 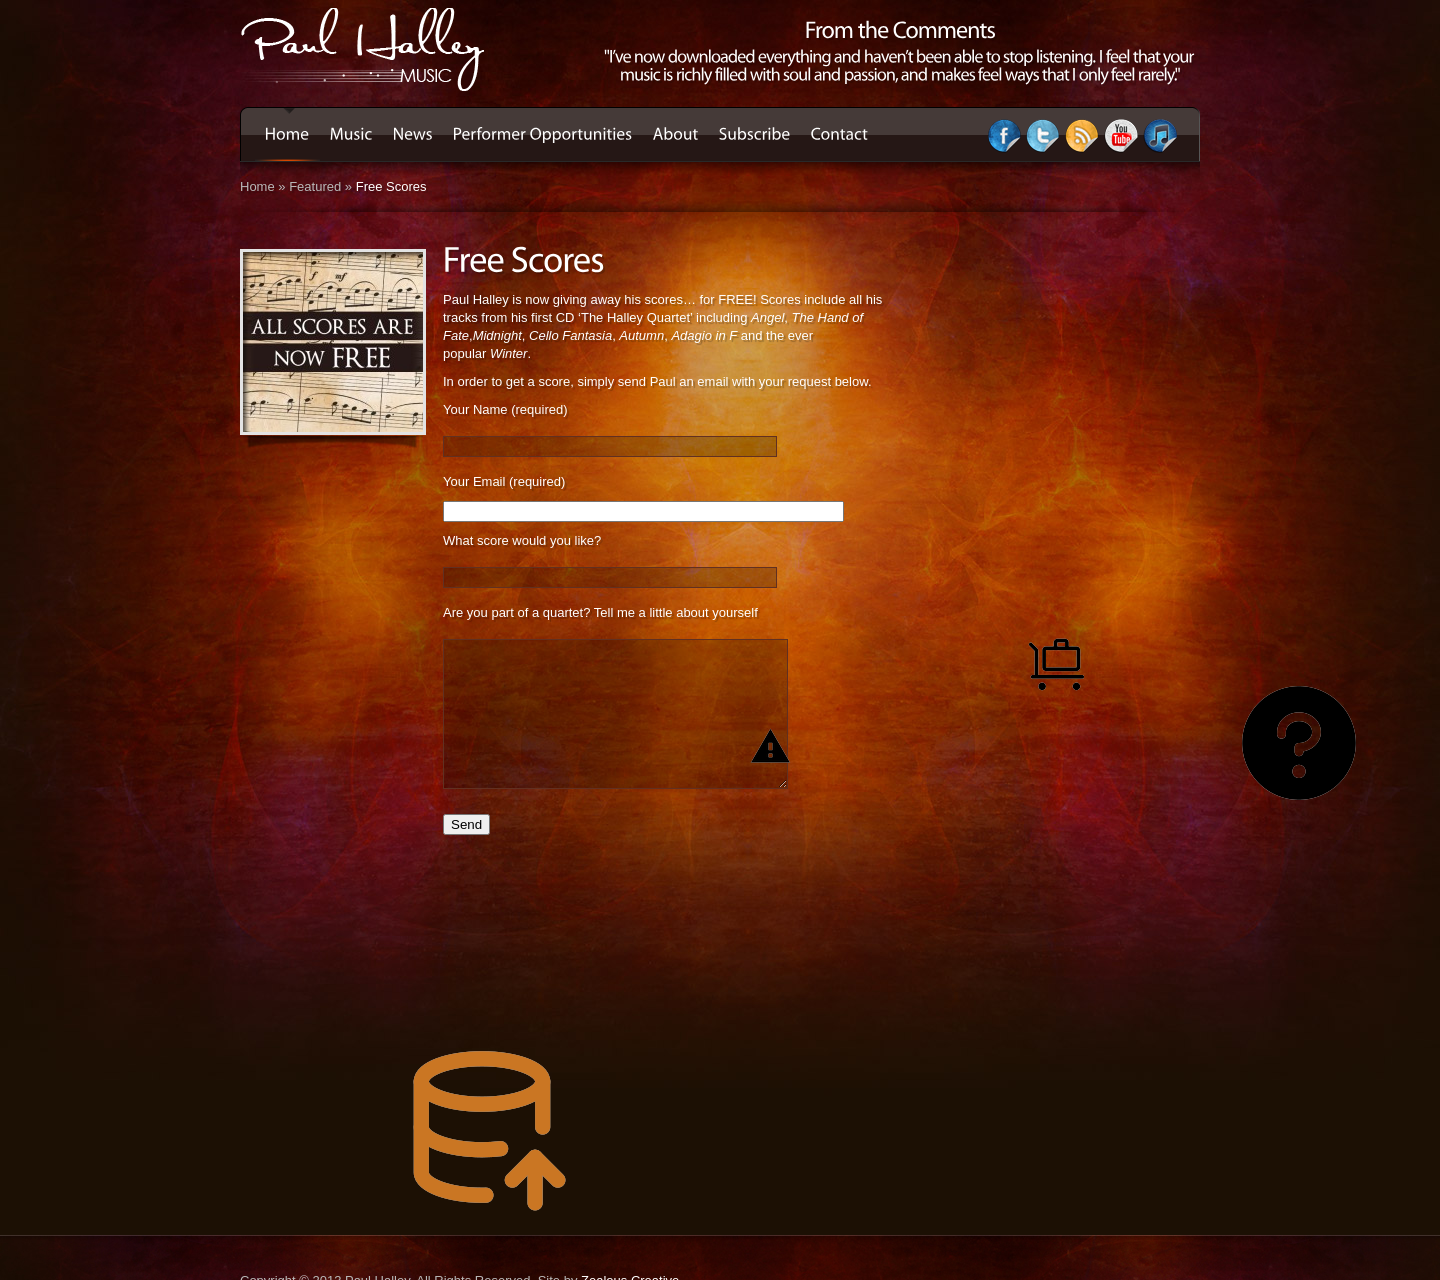 I want to click on access help or support, so click(x=1299, y=743).